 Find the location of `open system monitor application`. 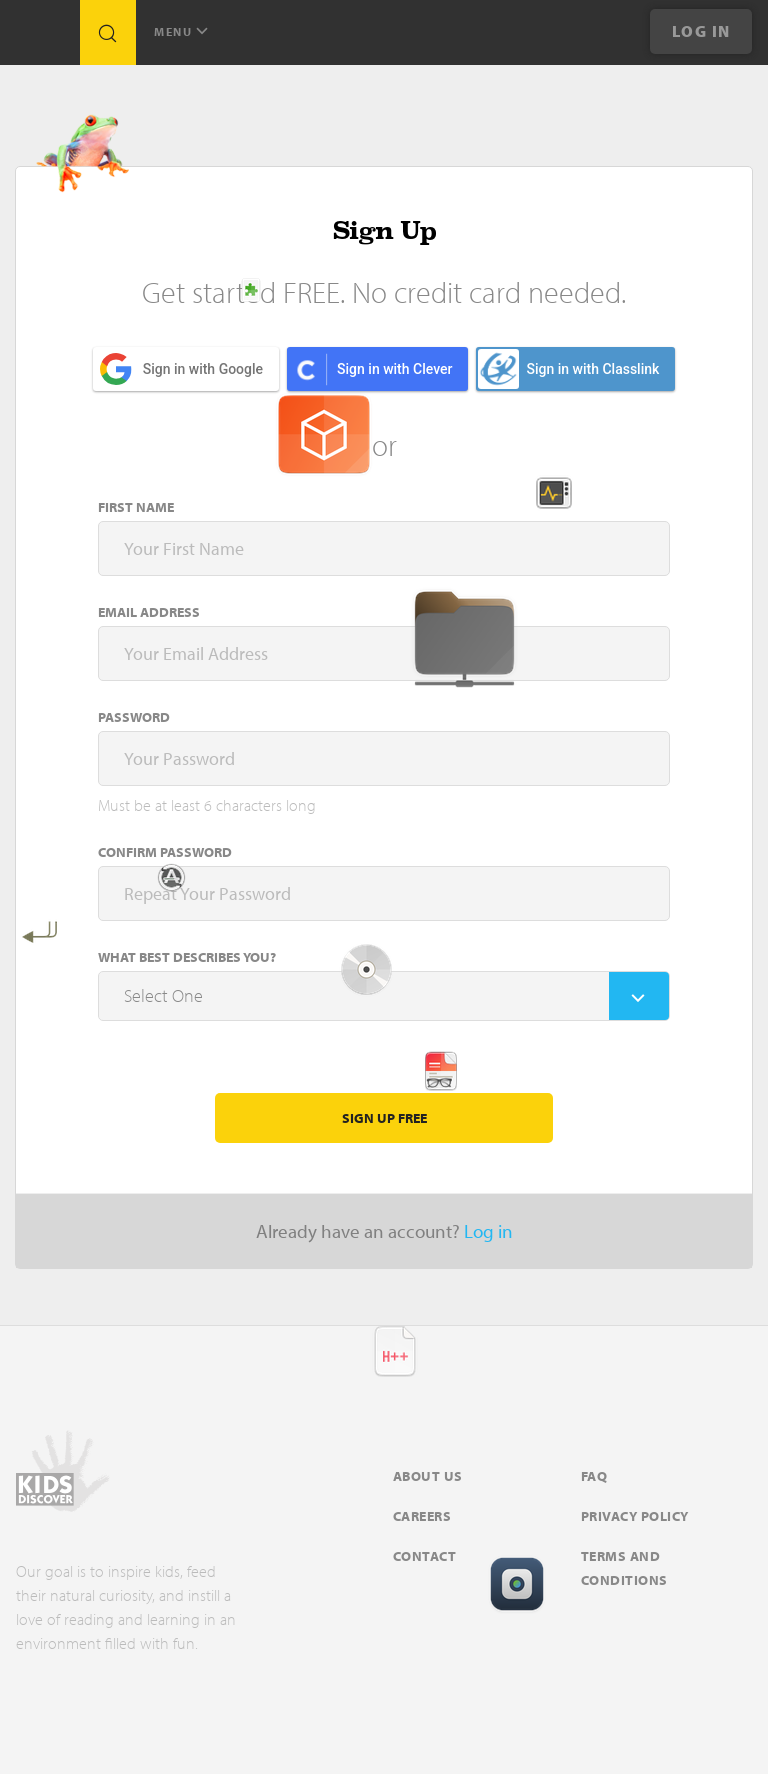

open system monitor application is located at coordinates (554, 493).